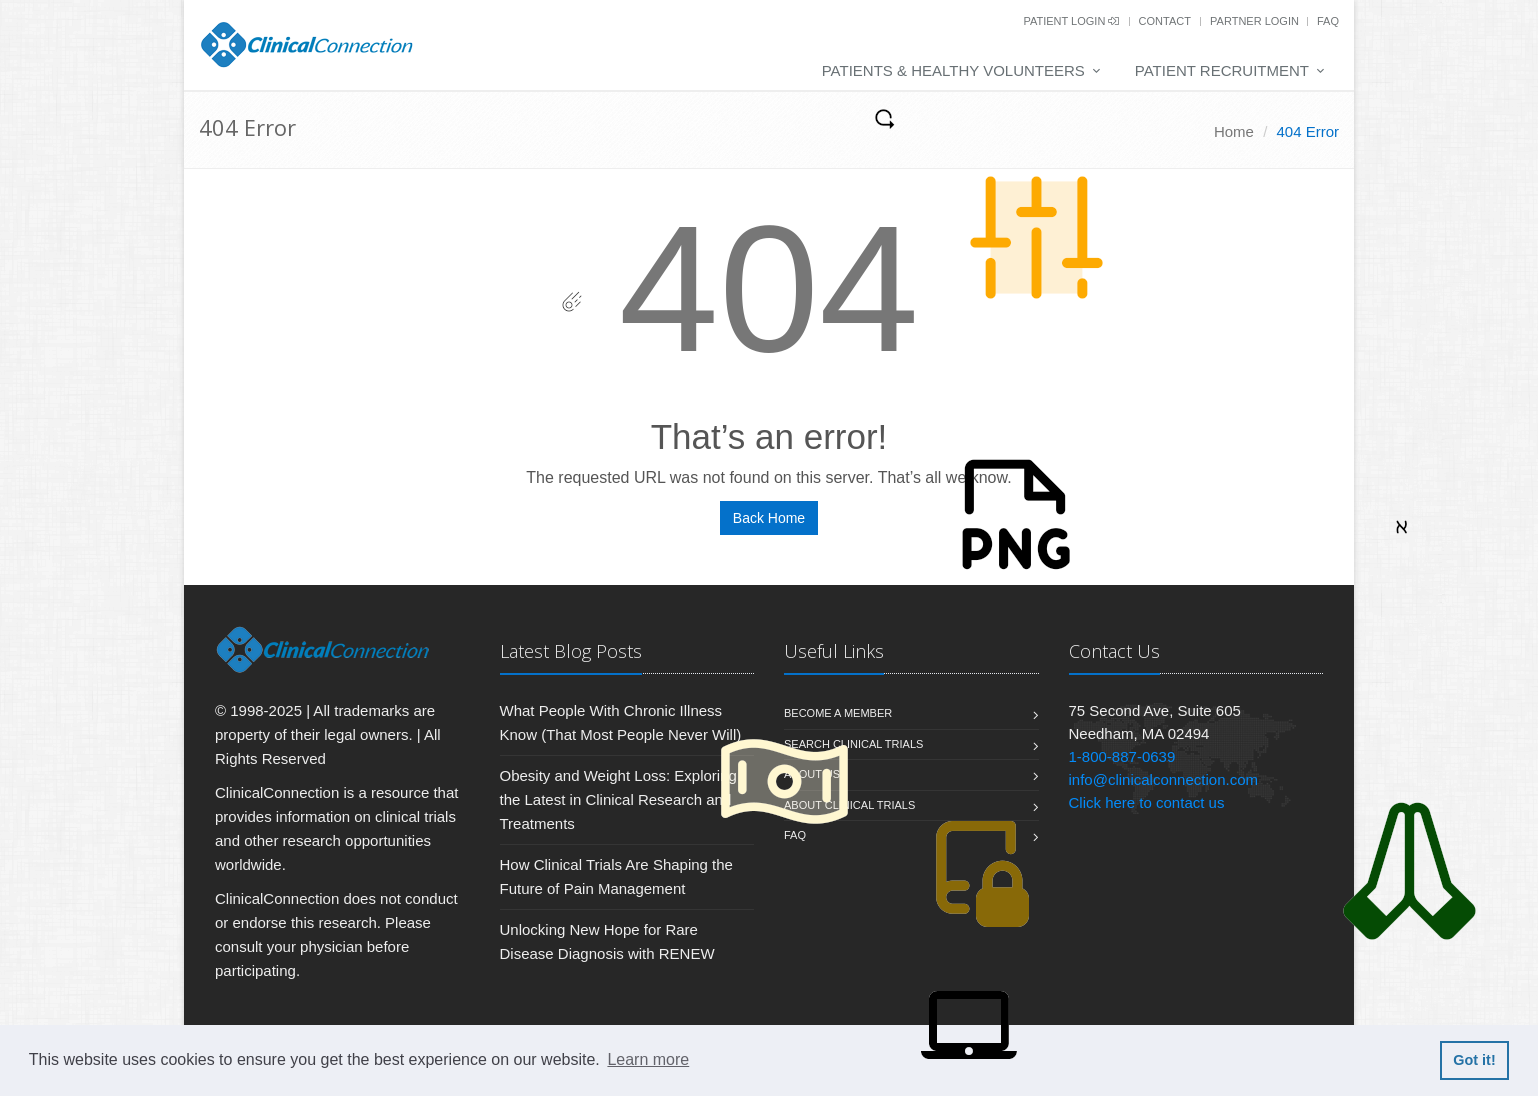  Describe the element at coordinates (1015, 519) in the screenshot. I see `view or open a PNG image file` at that location.